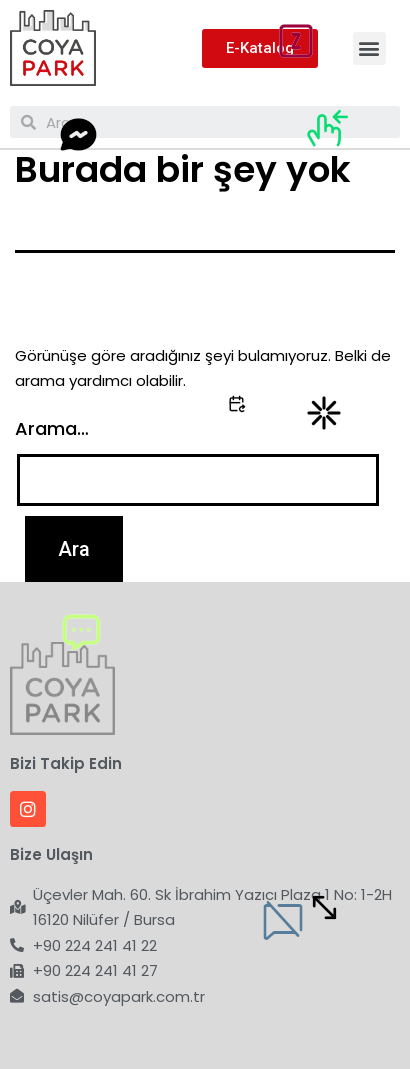  What do you see at coordinates (236, 403) in the screenshot?
I see `set up a recurring event` at bounding box center [236, 403].